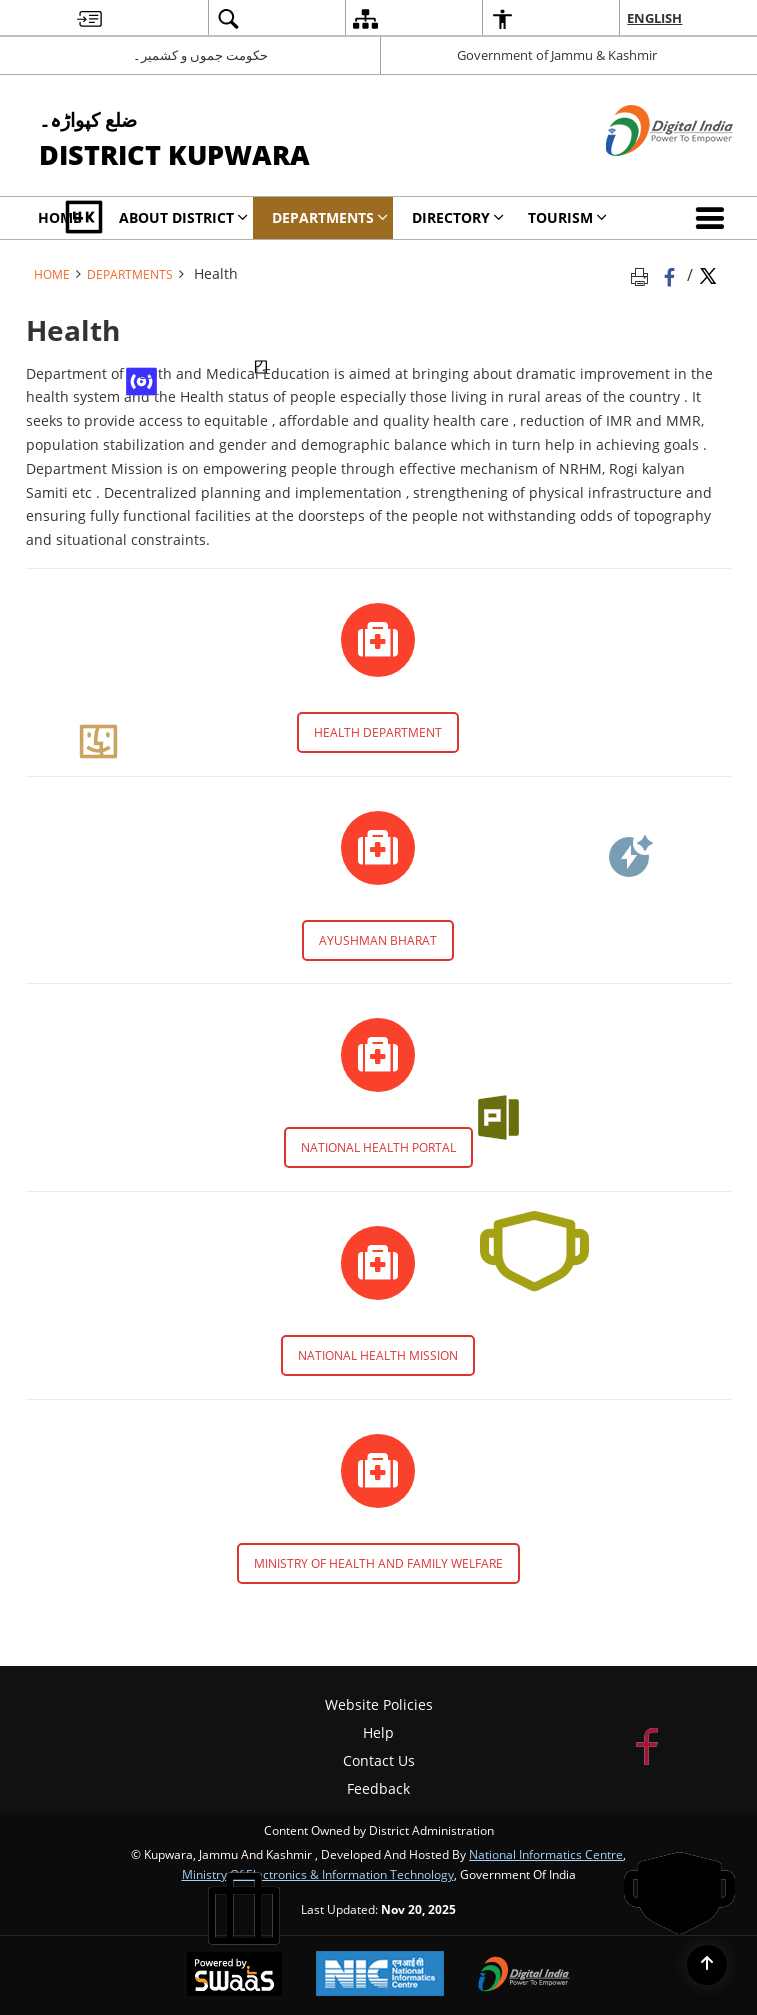 Image resolution: width=757 pixels, height=2015 pixels. Describe the element at coordinates (84, 217) in the screenshot. I see `indicates 4k video resolution is available` at that location.